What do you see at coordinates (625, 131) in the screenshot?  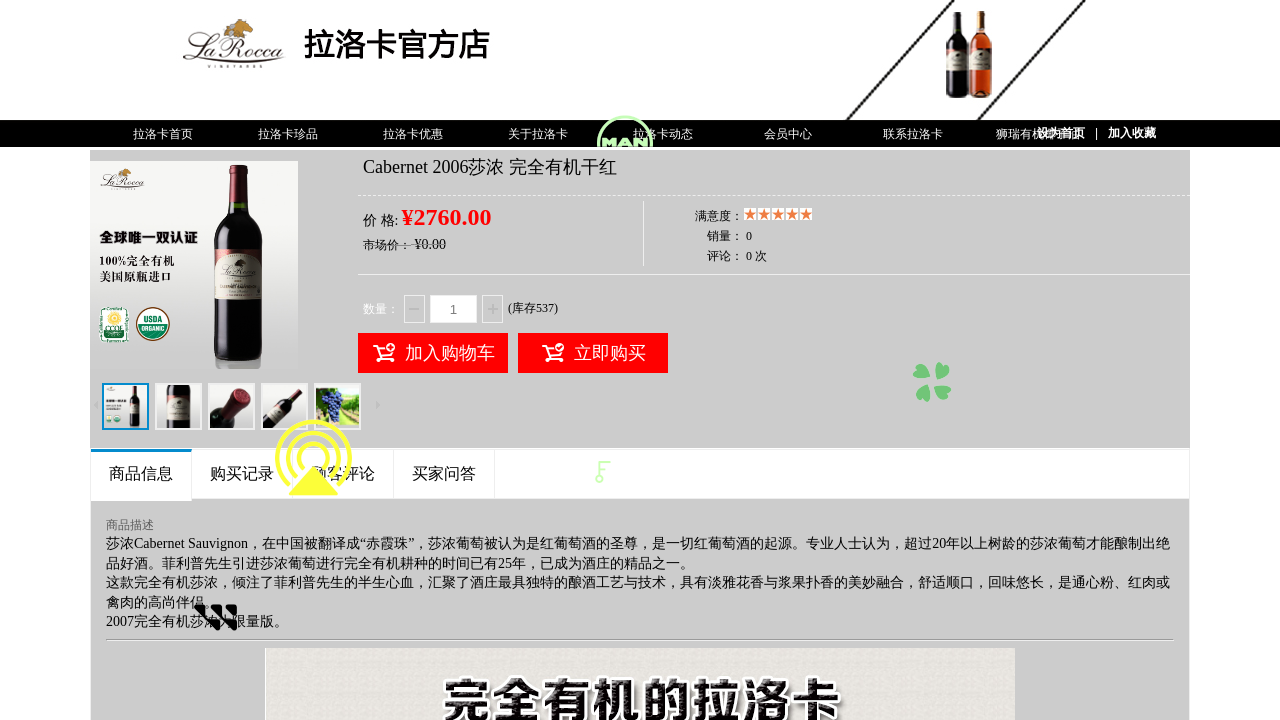 I see `MAN truck and bus company logo` at bounding box center [625, 131].